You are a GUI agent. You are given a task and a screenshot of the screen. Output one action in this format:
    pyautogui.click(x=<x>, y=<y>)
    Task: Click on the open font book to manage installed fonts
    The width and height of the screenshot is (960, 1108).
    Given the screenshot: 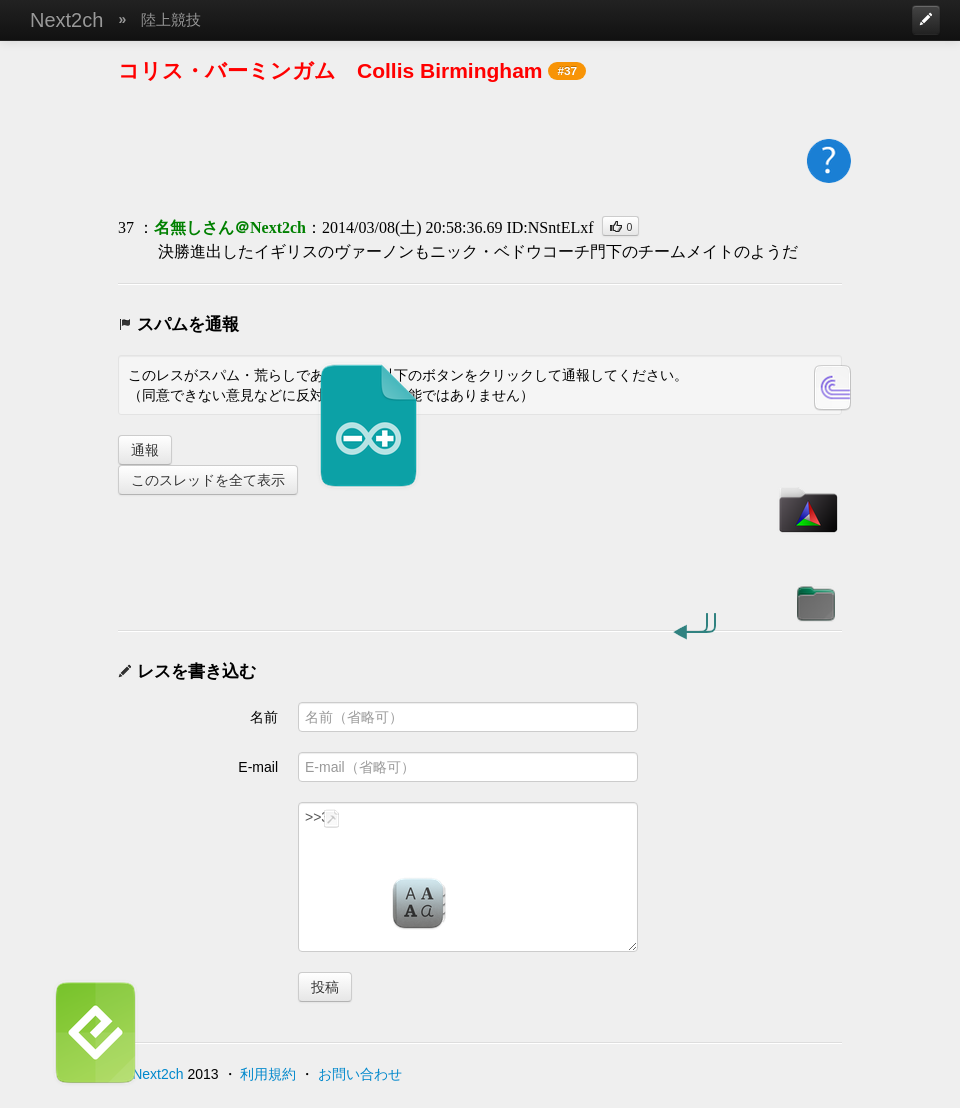 What is the action you would take?
    pyautogui.click(x=418, y=903)
    